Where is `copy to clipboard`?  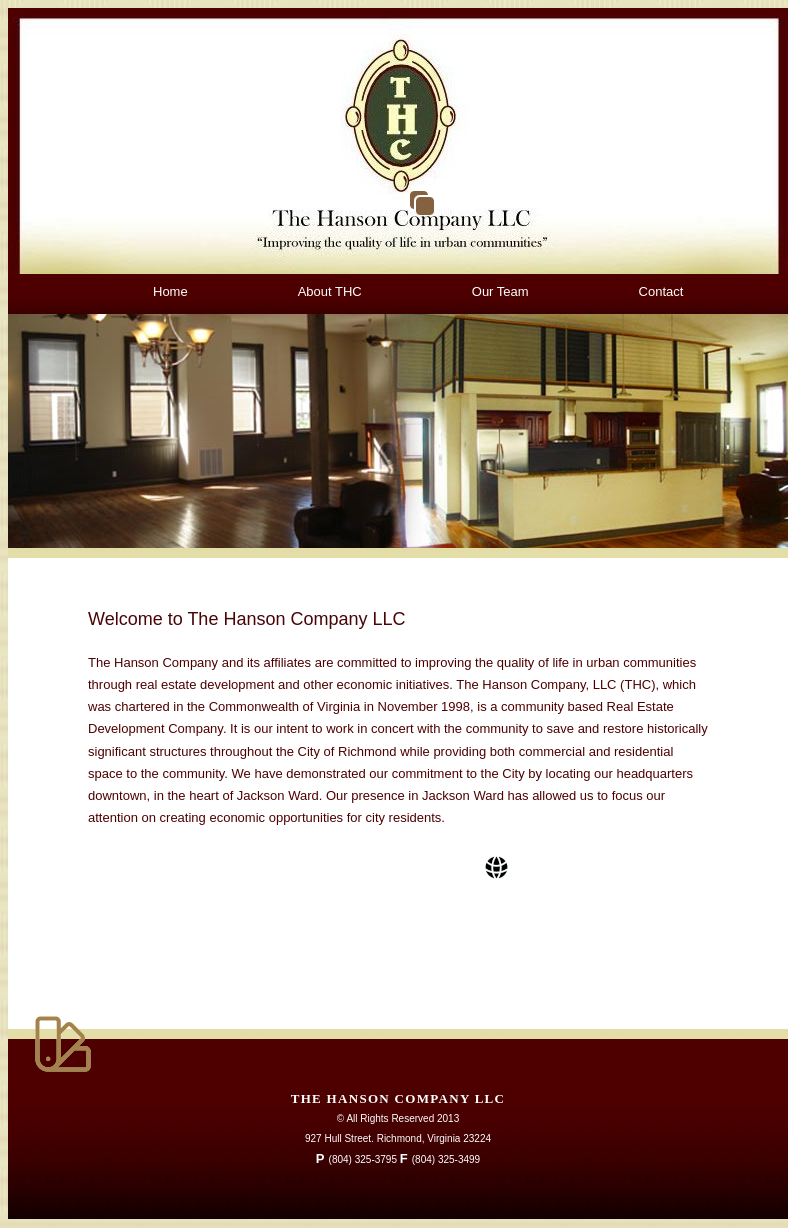 copy to clipboard is located at coordinates (422, 203).